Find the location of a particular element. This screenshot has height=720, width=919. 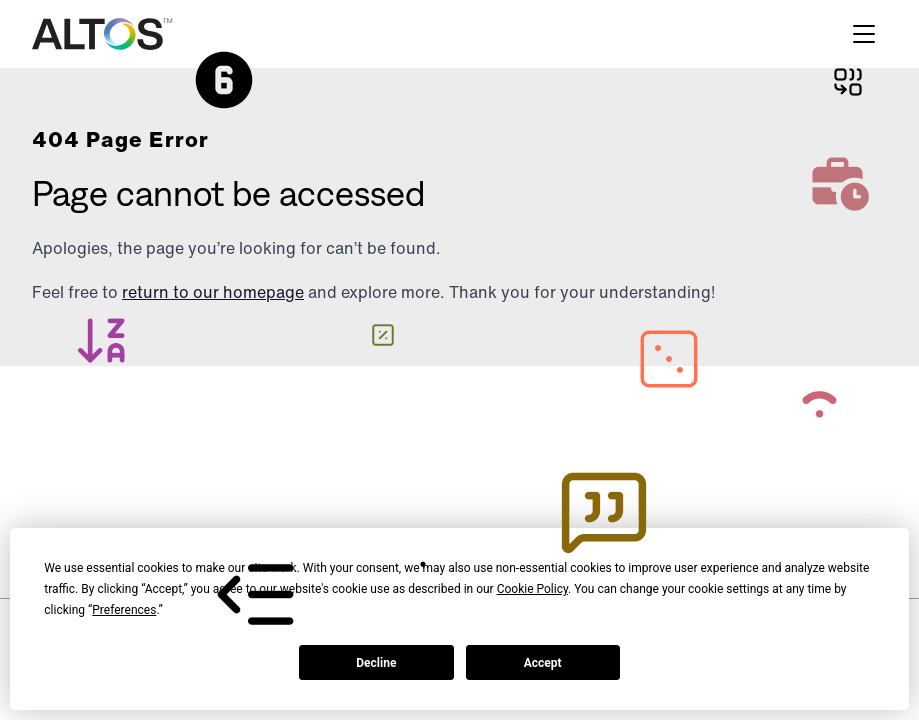

view or send a quoted message is located at coordinates (604, 511).